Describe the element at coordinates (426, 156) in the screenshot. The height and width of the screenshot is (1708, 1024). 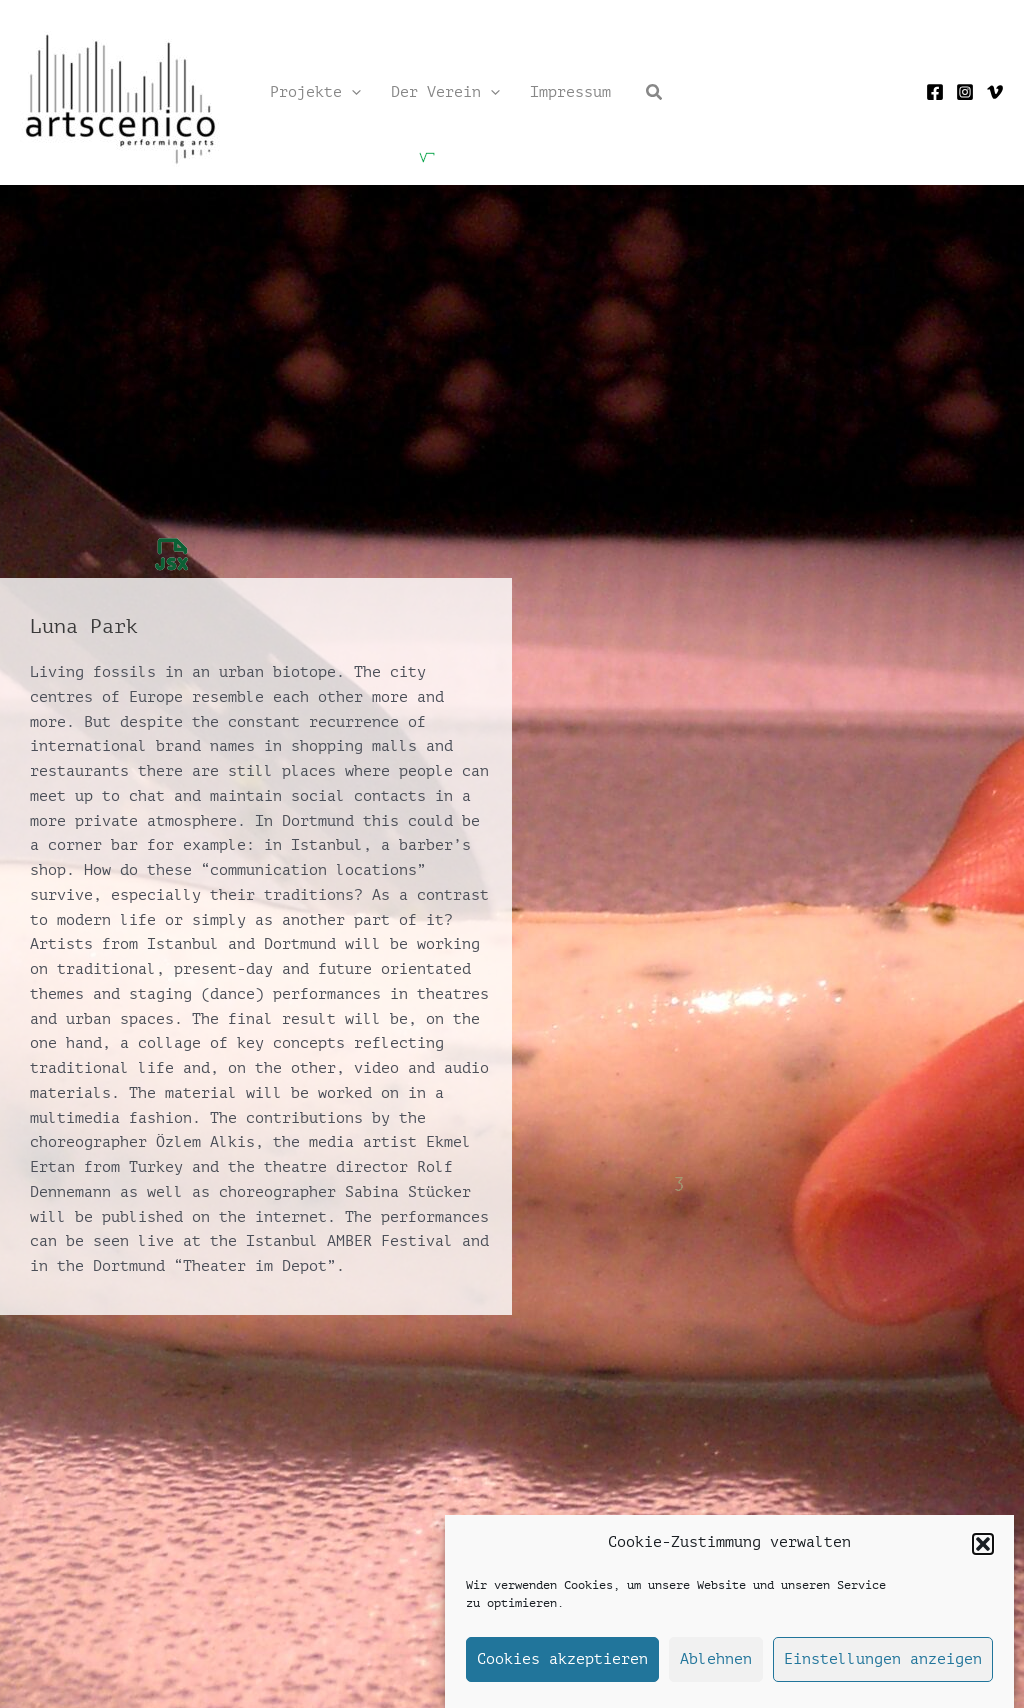
I see `enter or calculate a square root value` at that location.